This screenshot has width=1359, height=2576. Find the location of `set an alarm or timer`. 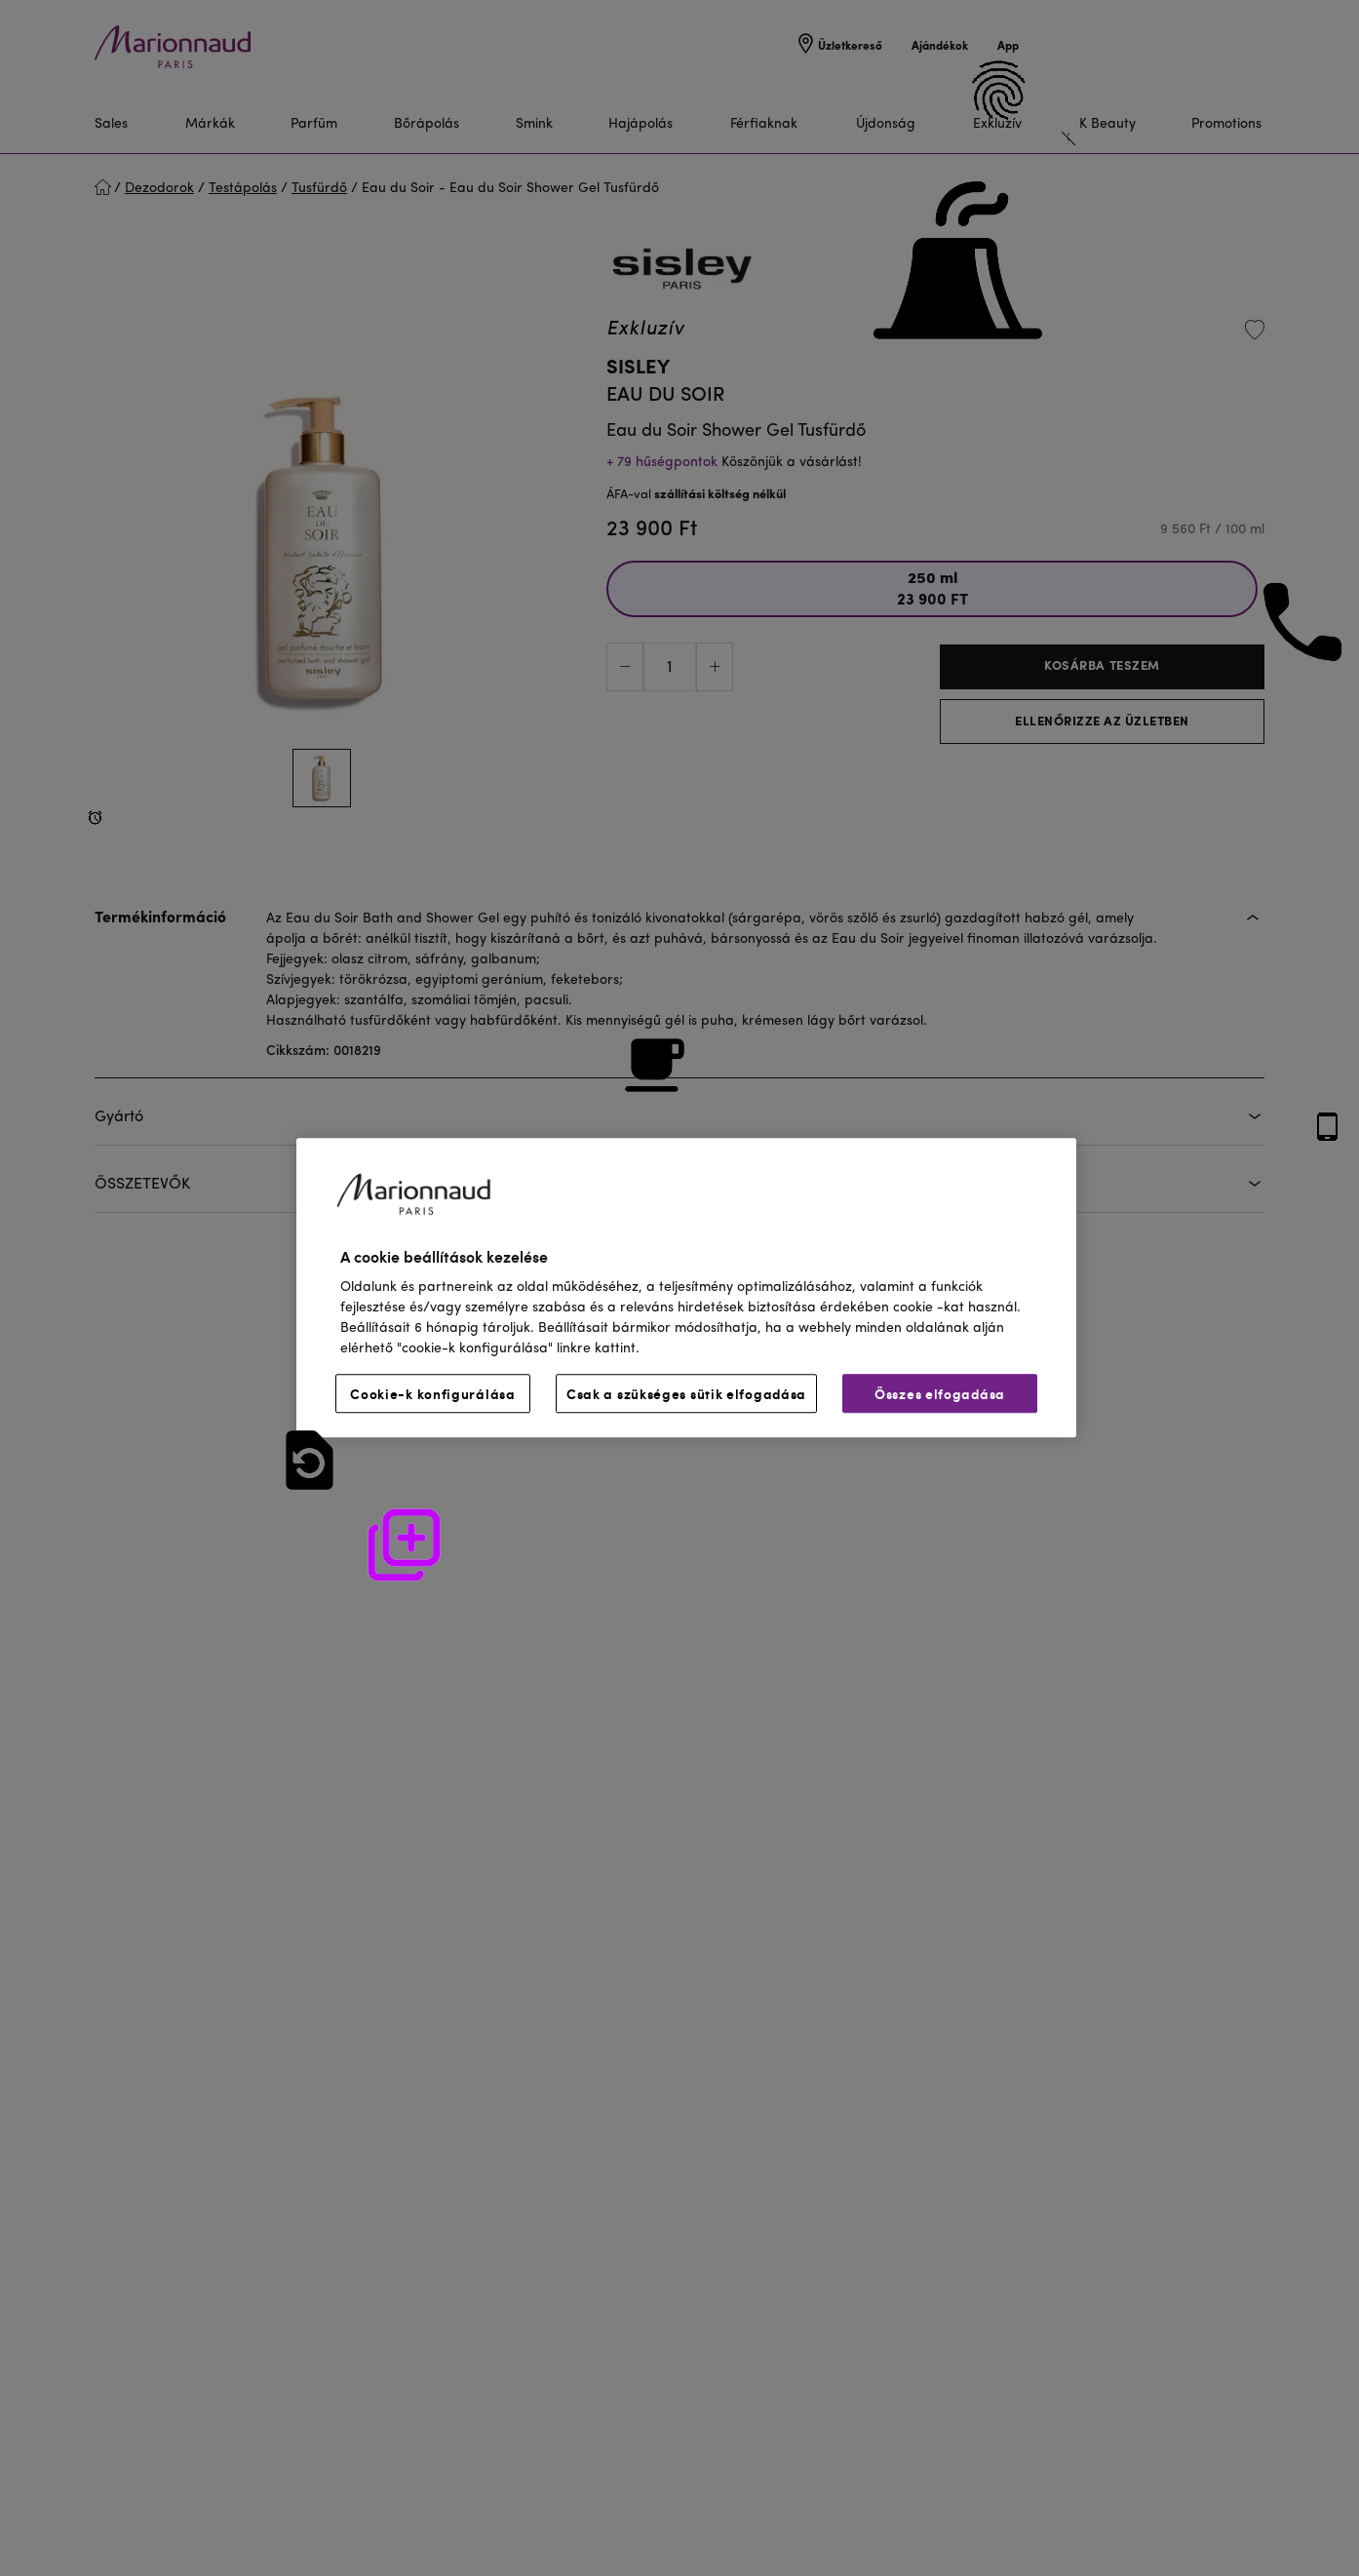

set an alarm or timer is located at coordinates (95, 817).